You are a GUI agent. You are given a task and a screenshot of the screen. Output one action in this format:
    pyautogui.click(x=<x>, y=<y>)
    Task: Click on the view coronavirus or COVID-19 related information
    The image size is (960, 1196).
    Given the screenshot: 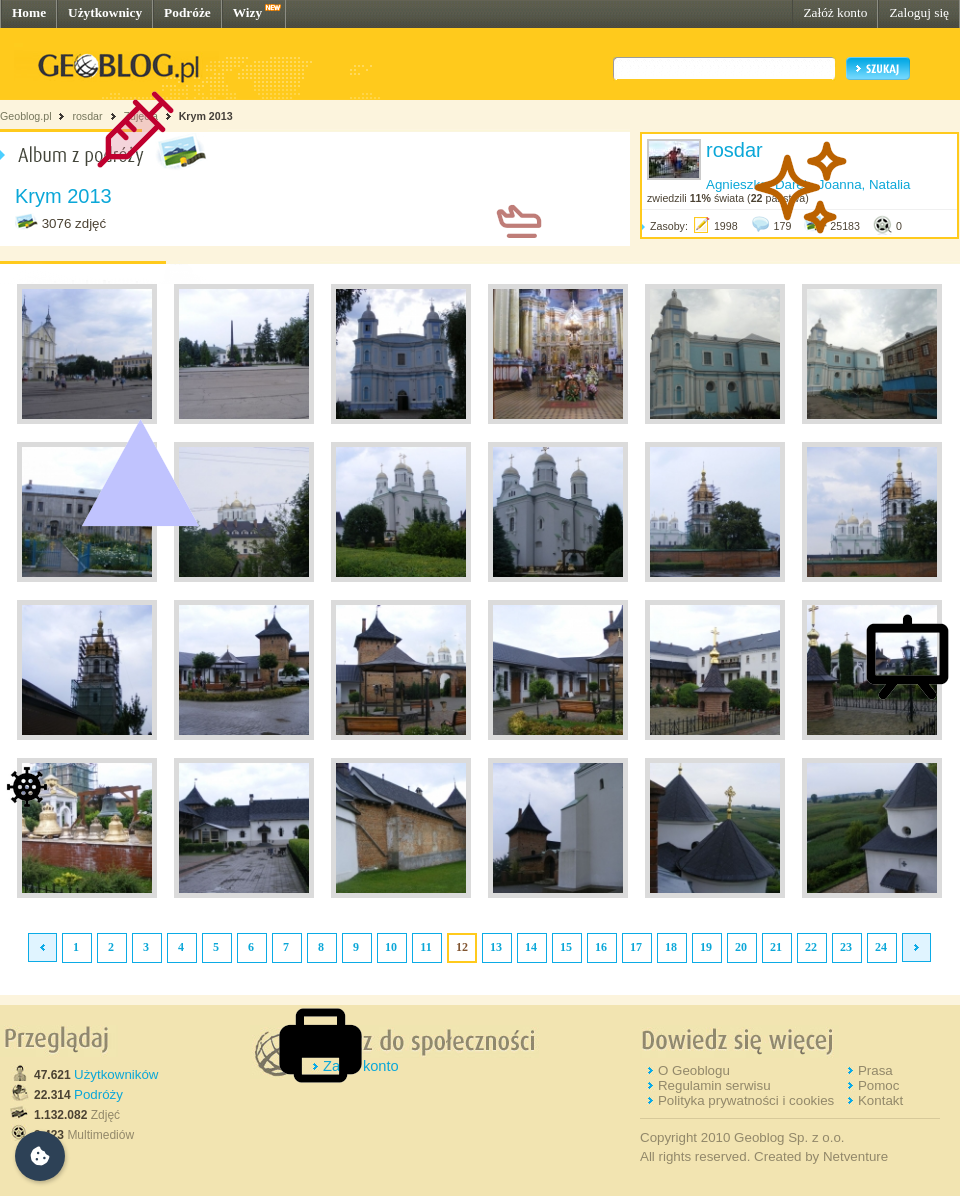 What is the action you would take?
    pyautogui.click(x=27, y=787)
    